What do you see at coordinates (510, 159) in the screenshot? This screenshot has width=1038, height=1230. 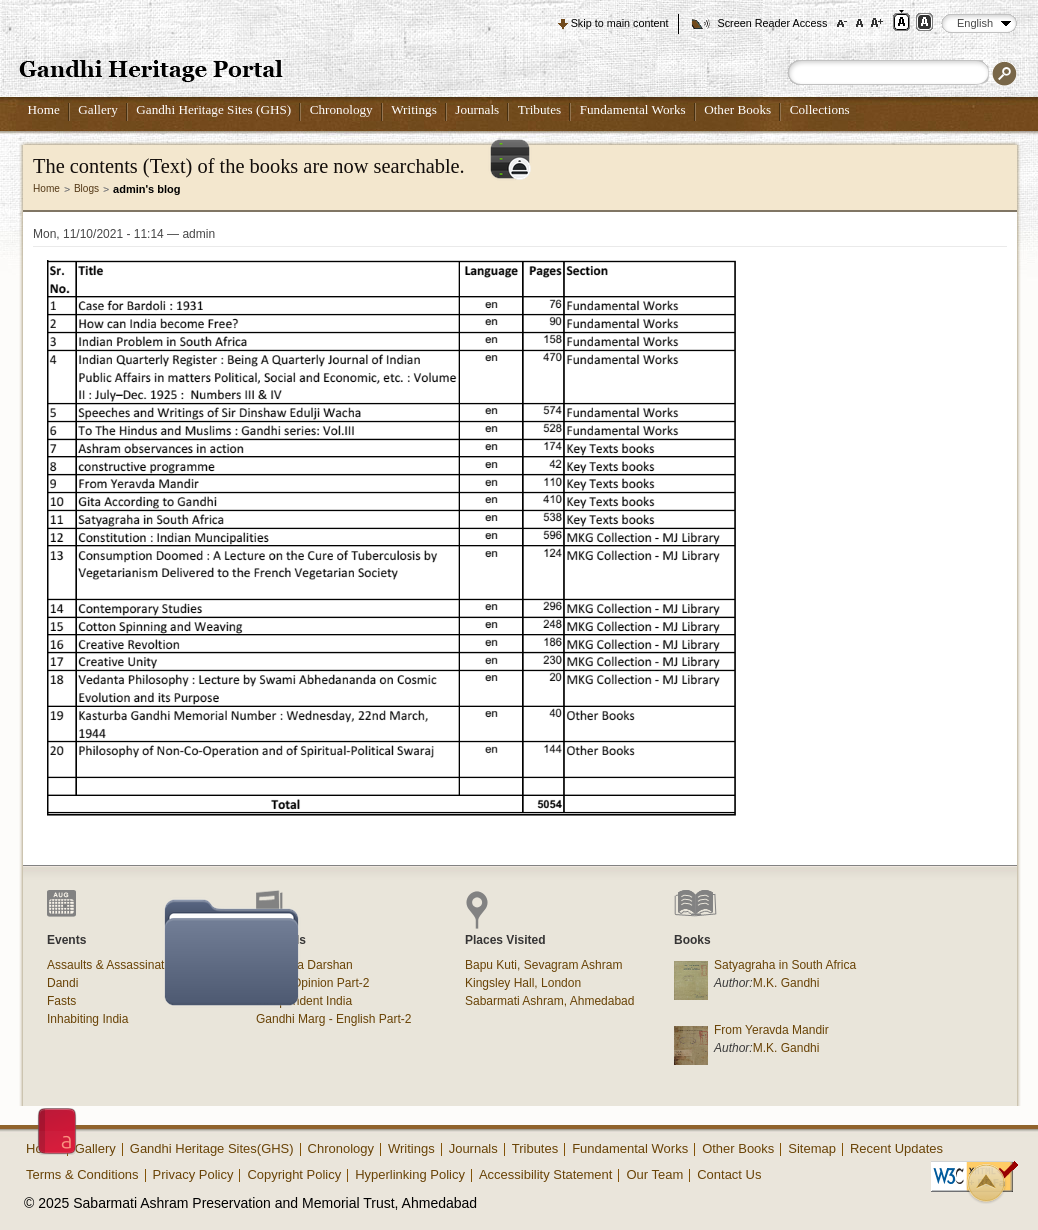 I see `configure network server discovery settings` at bounding box center [510, 159].